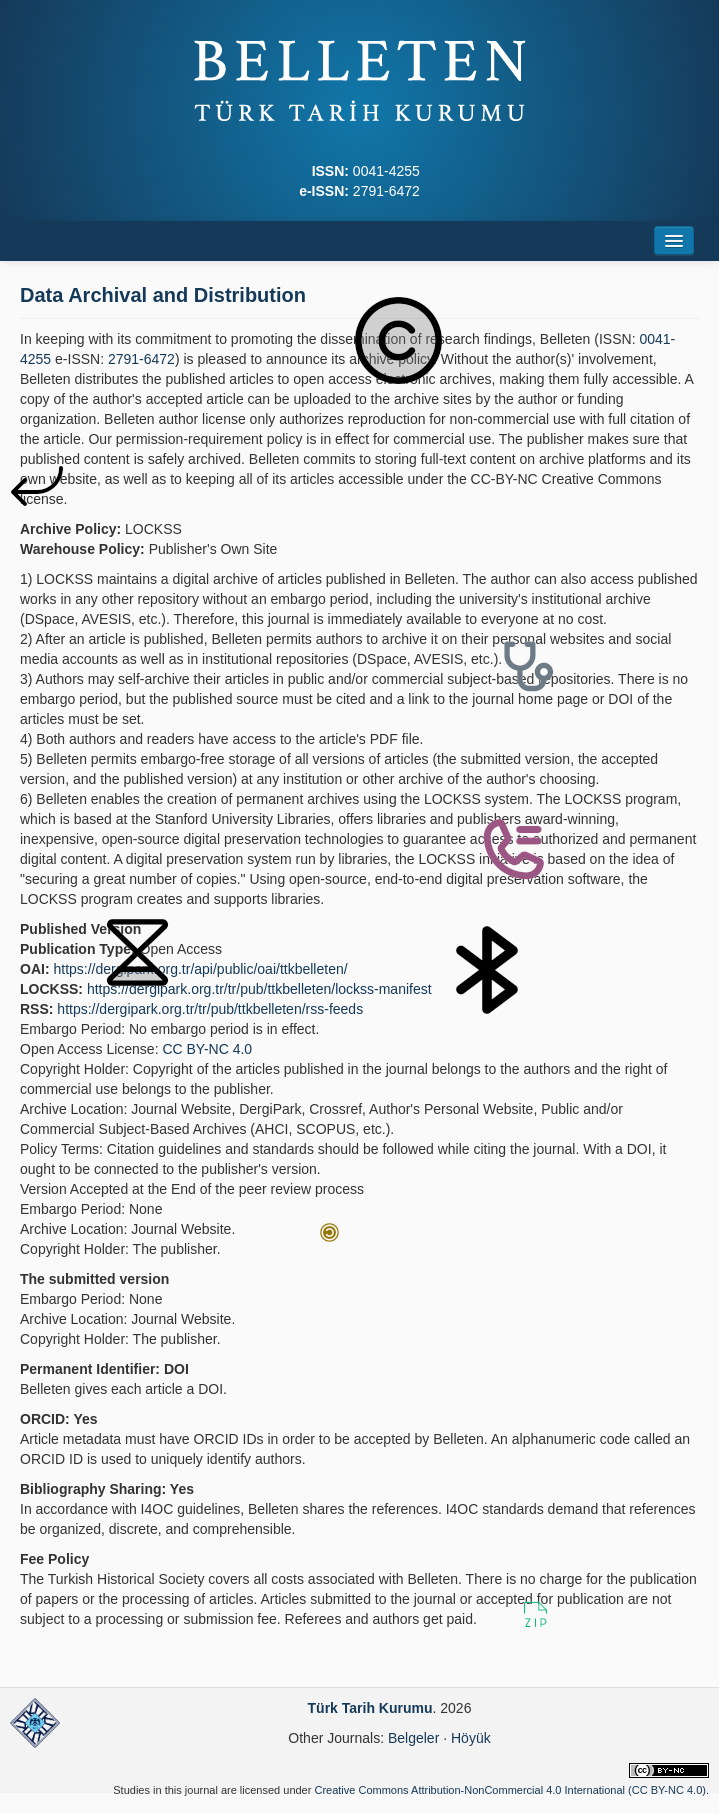  I want to click on toggle bluetooth connectivity on or off, so click(487, 970).